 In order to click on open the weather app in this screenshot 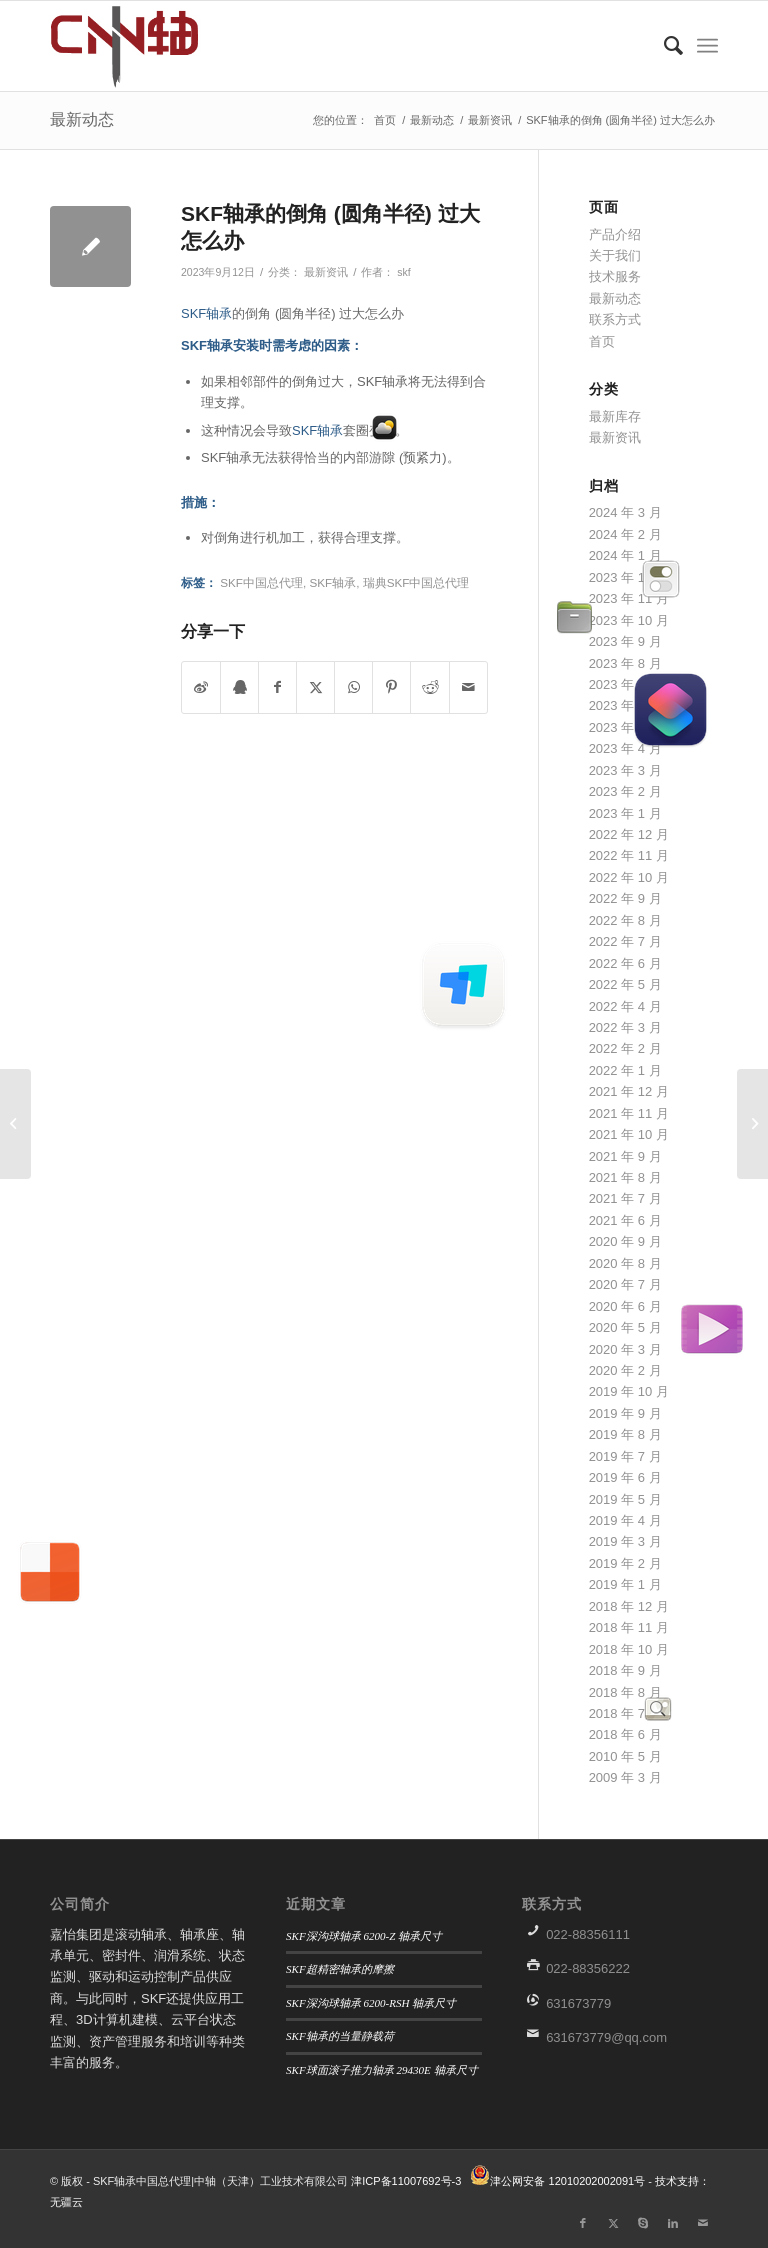, I will do `click(384, 427)`.